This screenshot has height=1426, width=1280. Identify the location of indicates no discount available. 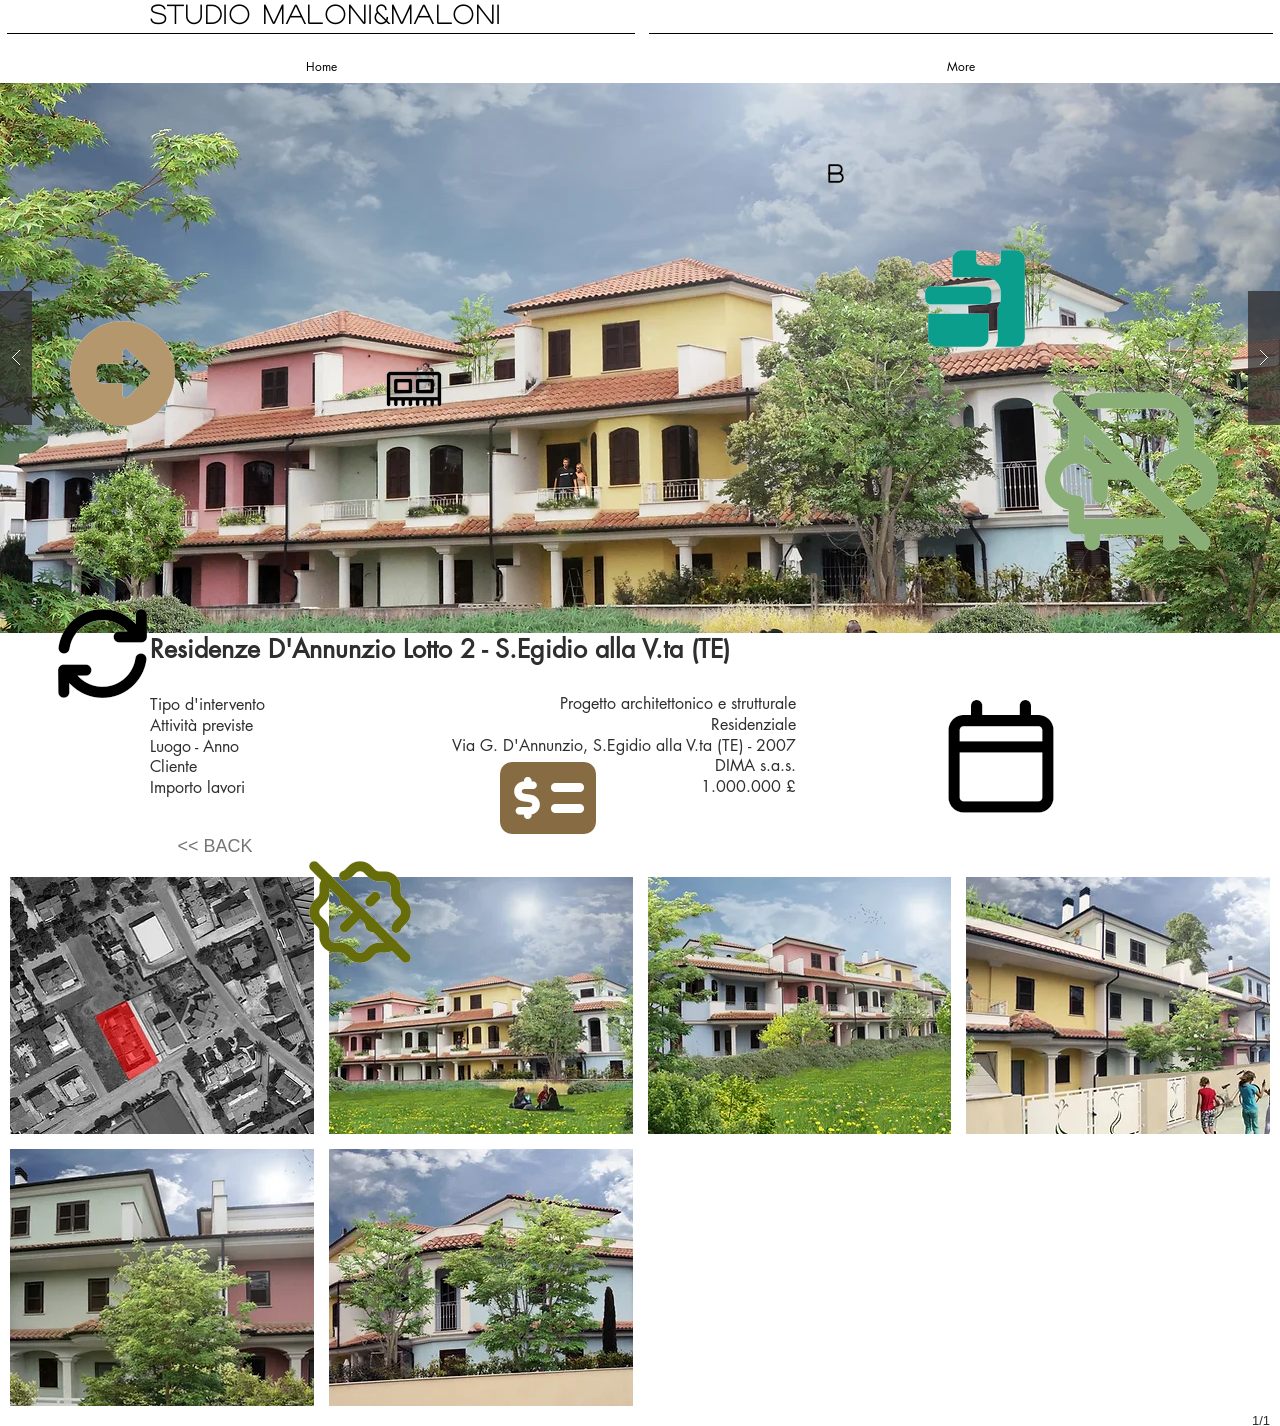
(360, 912).